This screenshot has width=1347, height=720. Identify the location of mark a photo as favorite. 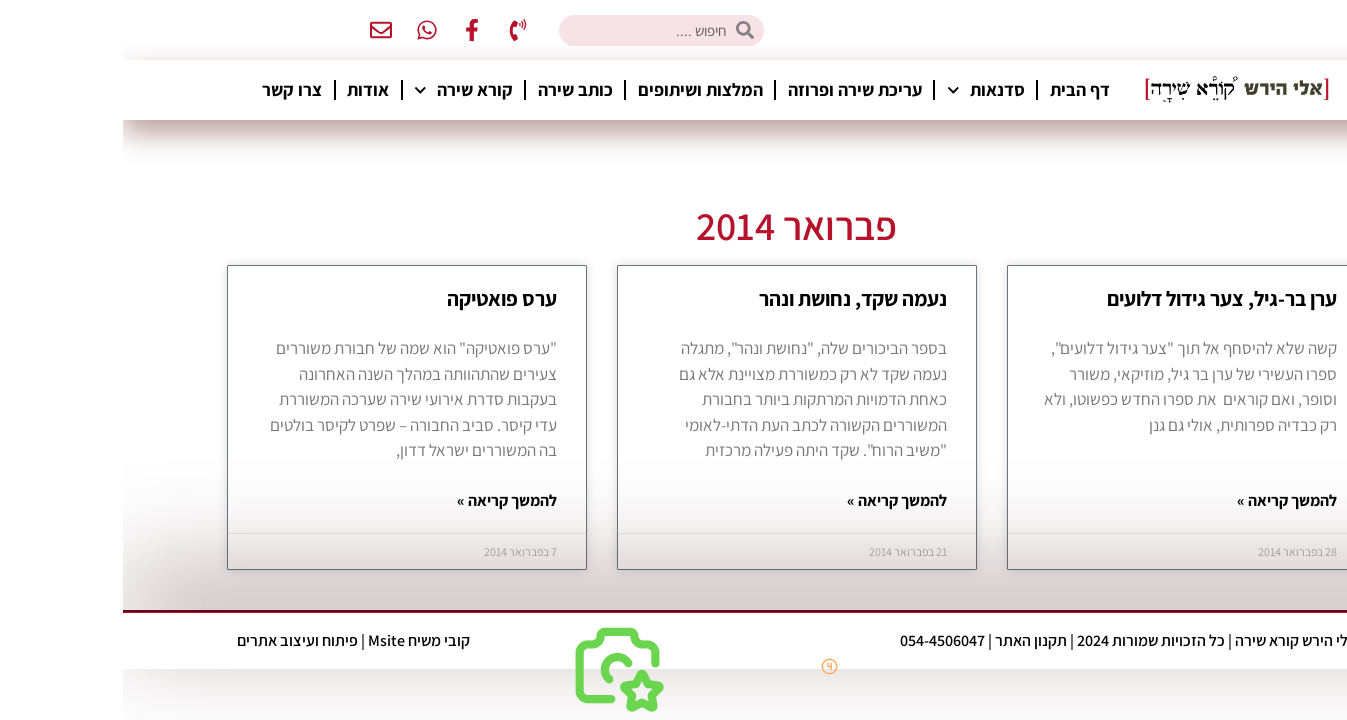
(617, 665).